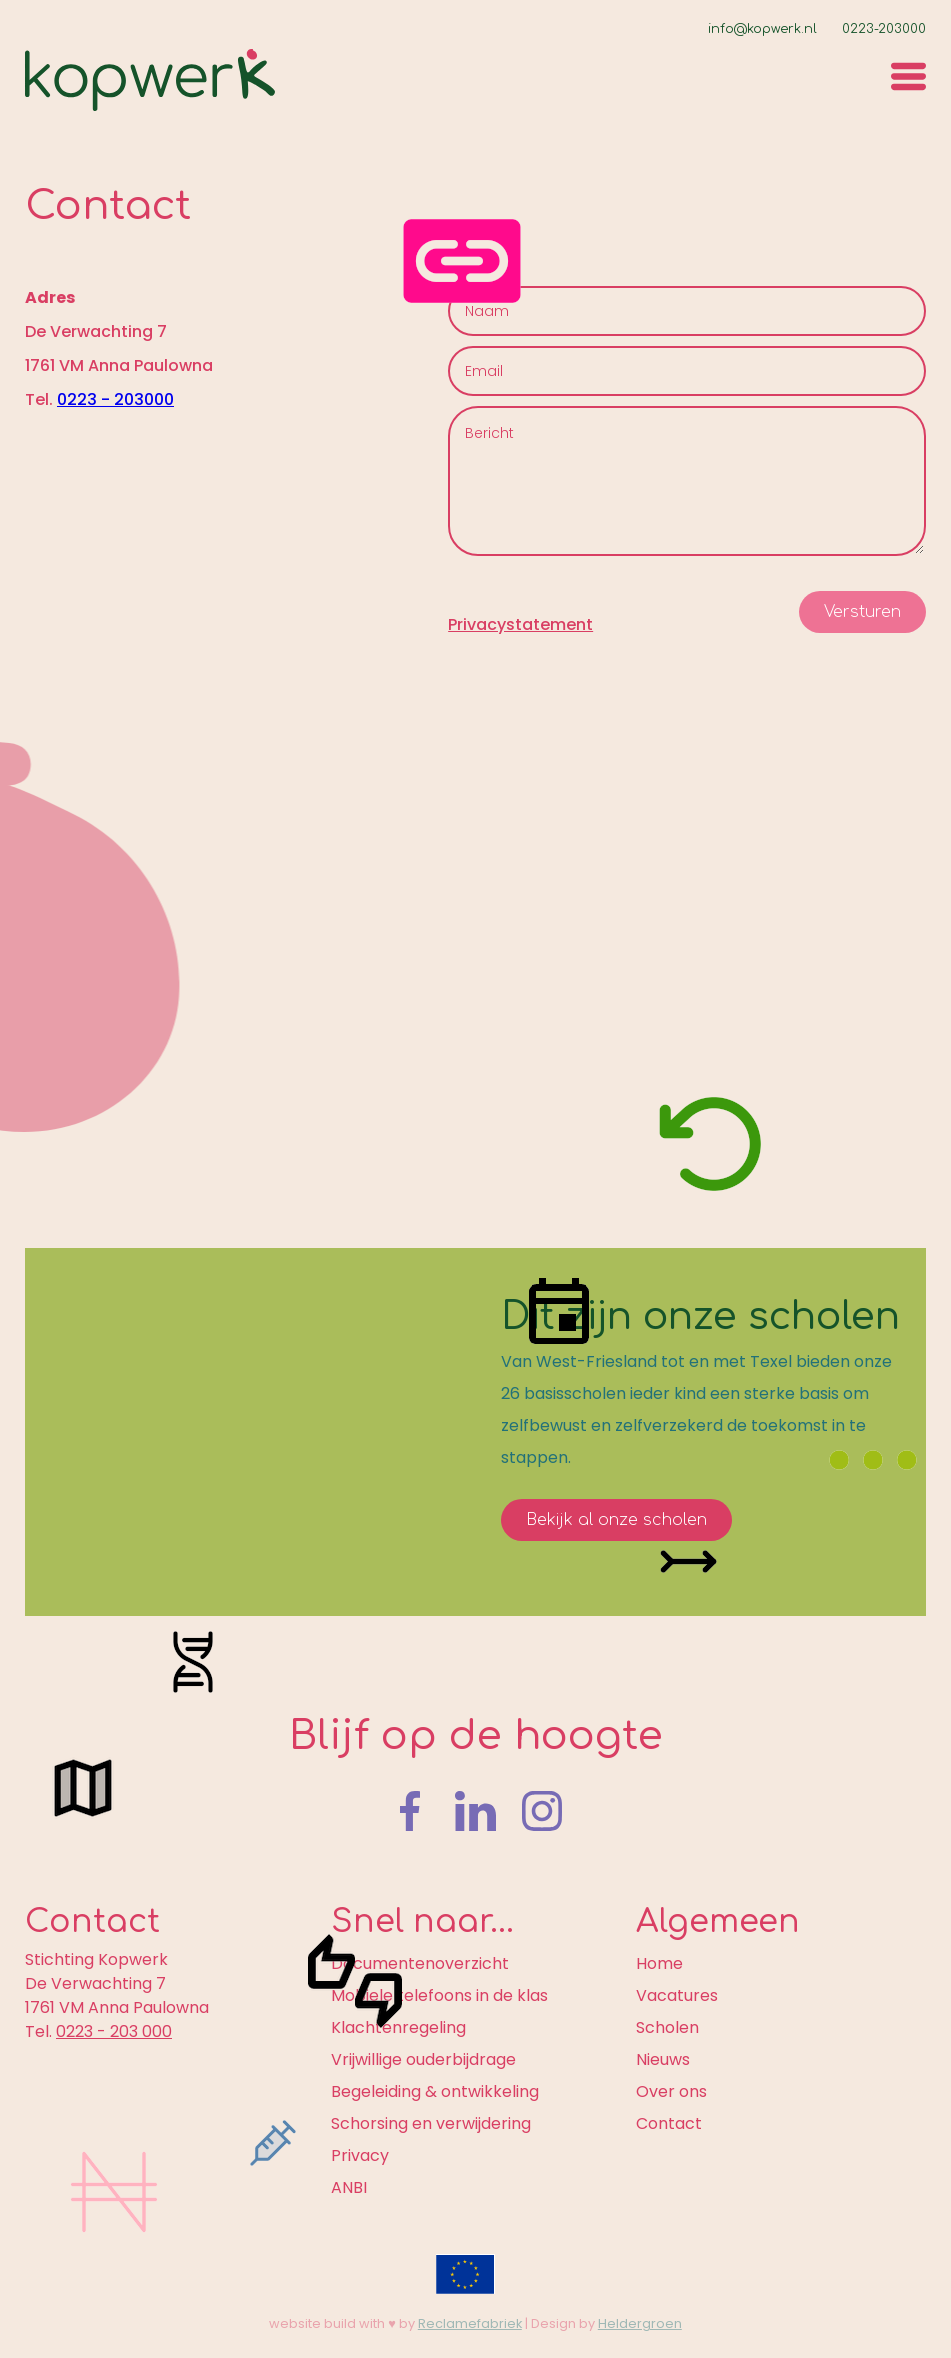 The width and height of the screenshot is (951, 2358). I want to click on continue to the next step, so click(688, 1561).